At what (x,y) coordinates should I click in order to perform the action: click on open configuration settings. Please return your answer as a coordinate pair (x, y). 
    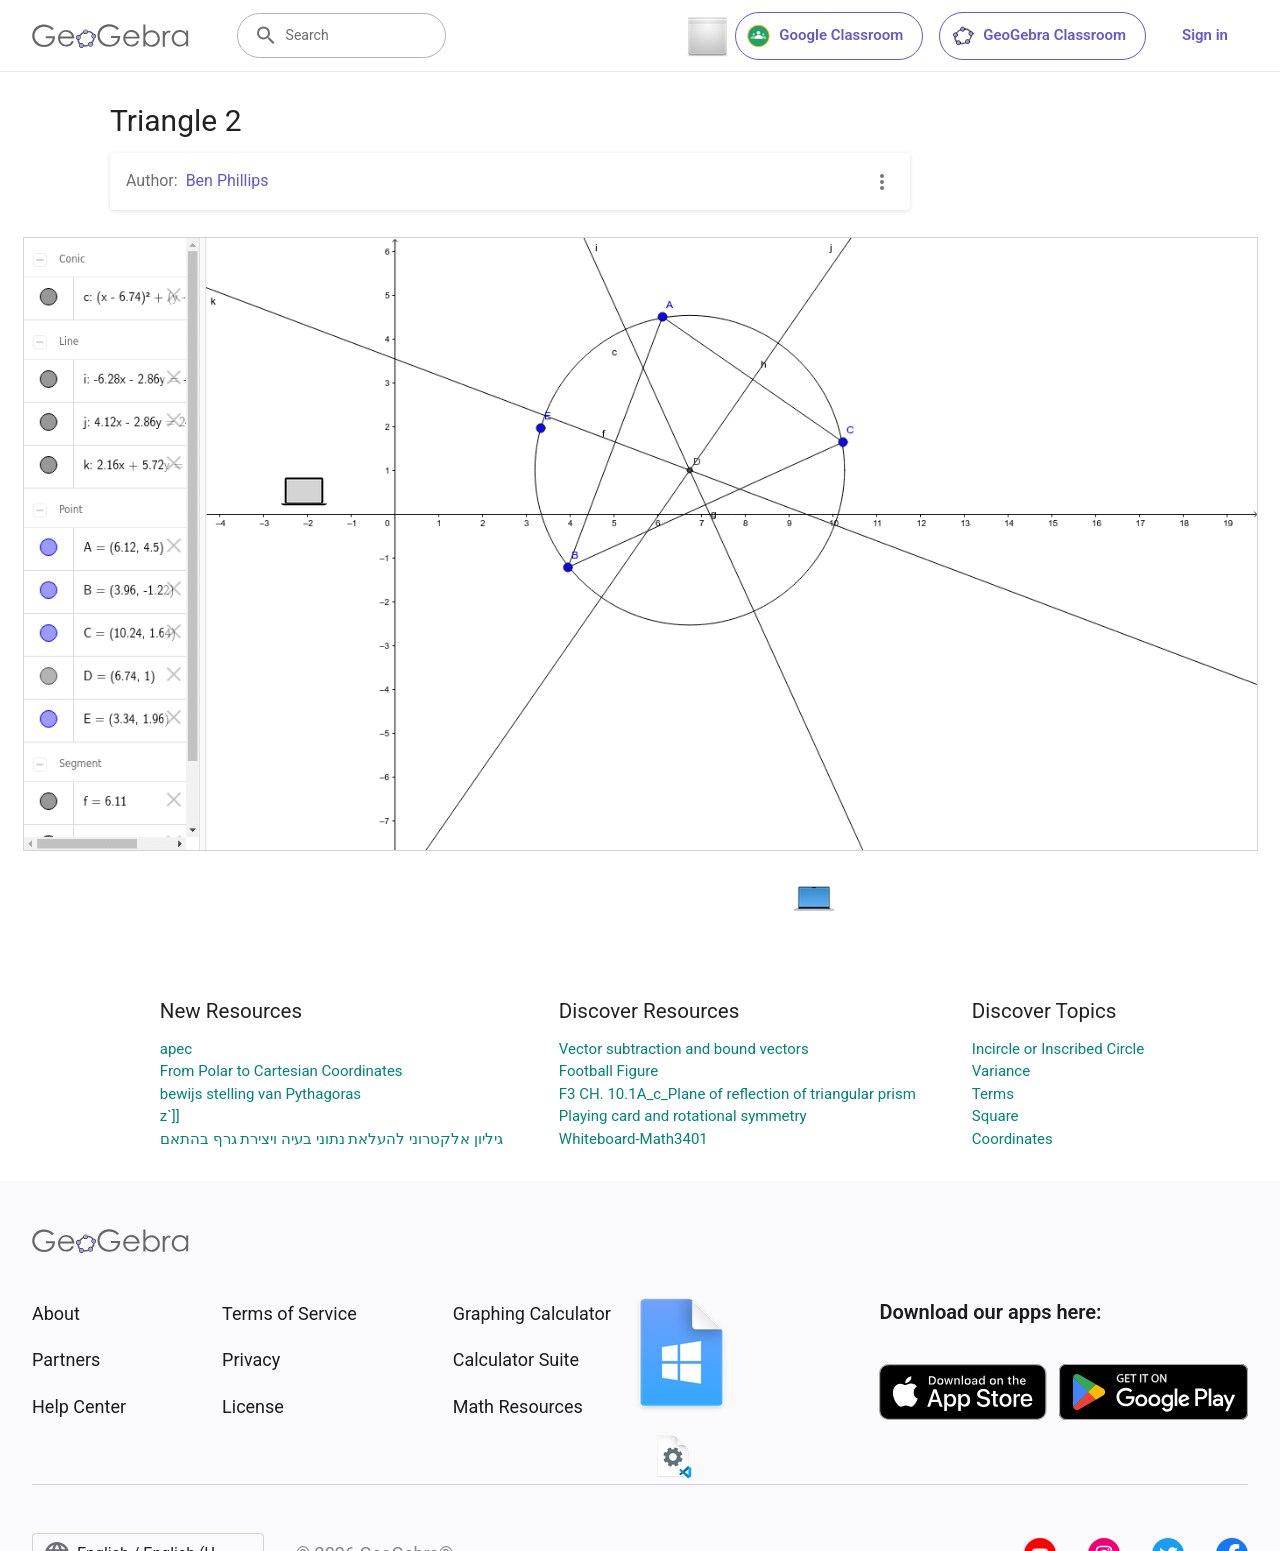
    Looking at the image, I should click on (673, 1457).